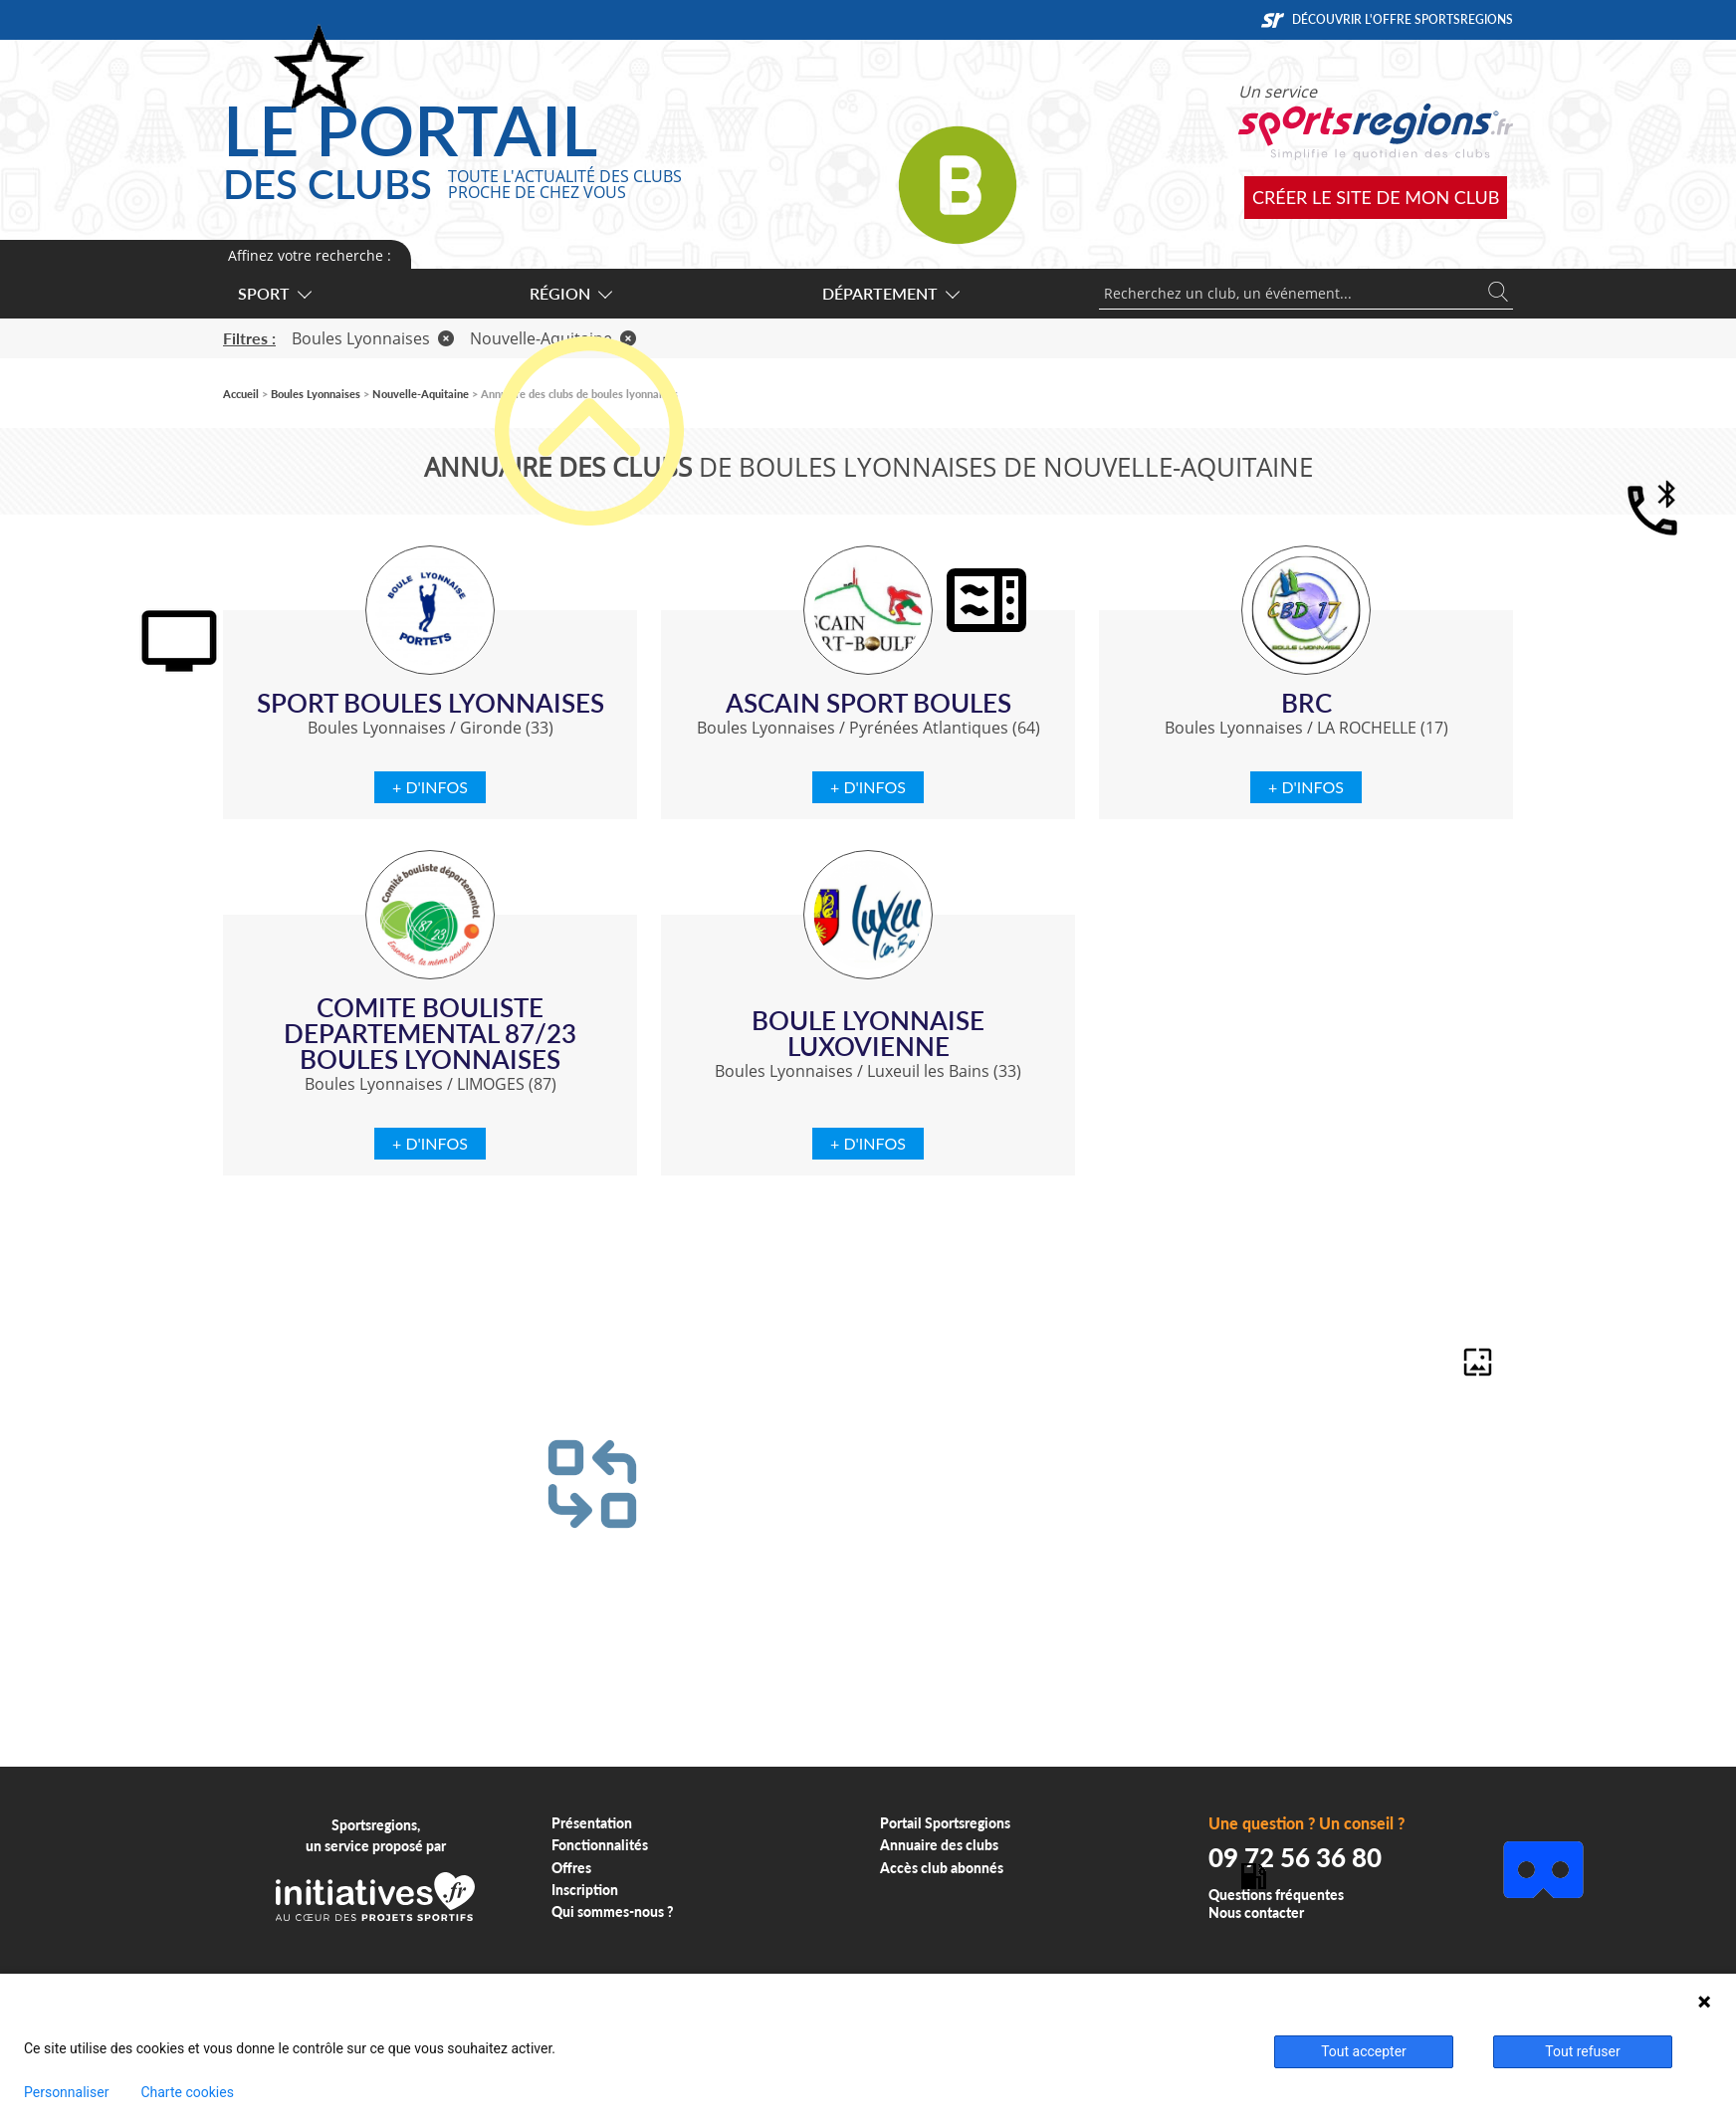  Describe the element at coordinates (319, 69) in the screenshot. I see `add item to favorites` at that location.